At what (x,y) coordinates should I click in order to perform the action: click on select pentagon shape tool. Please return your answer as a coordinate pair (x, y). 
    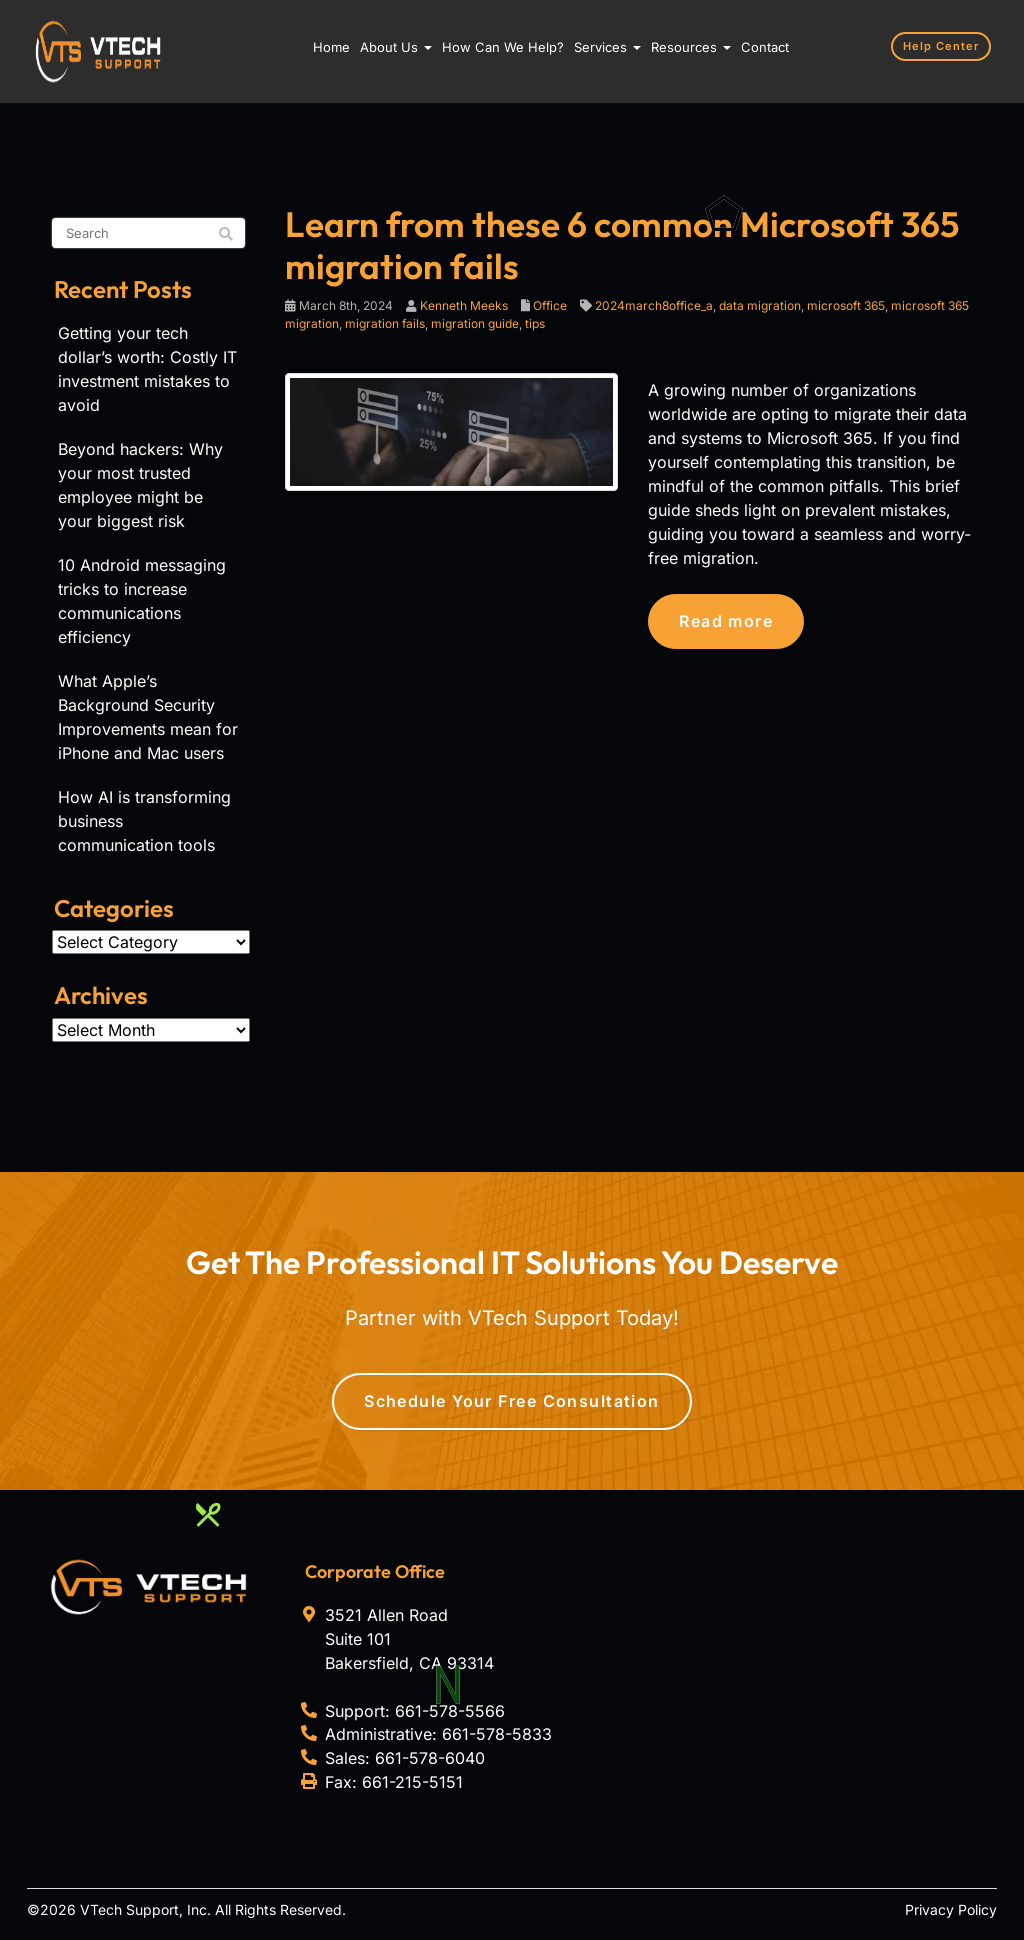
    Looking at the image, I should click on (724, 215).